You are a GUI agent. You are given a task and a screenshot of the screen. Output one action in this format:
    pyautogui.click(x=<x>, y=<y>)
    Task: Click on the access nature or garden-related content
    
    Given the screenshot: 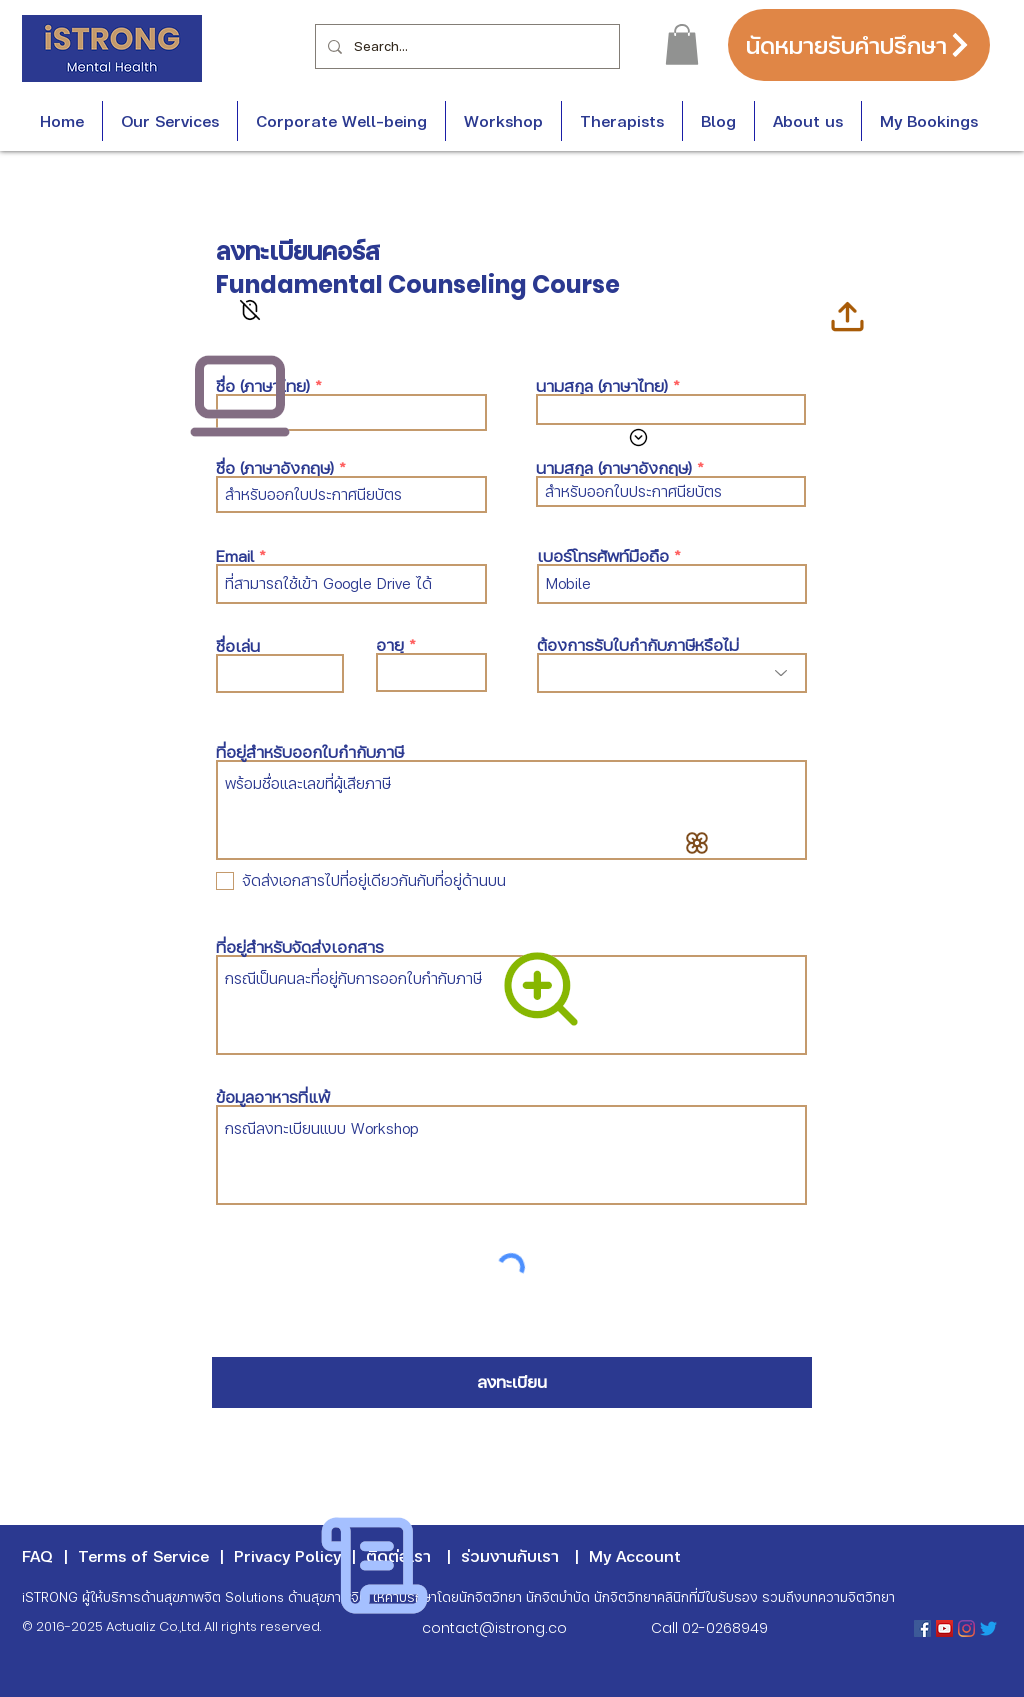 What is the action you would take?
    pyautogui.click(x=697, y=843)
    